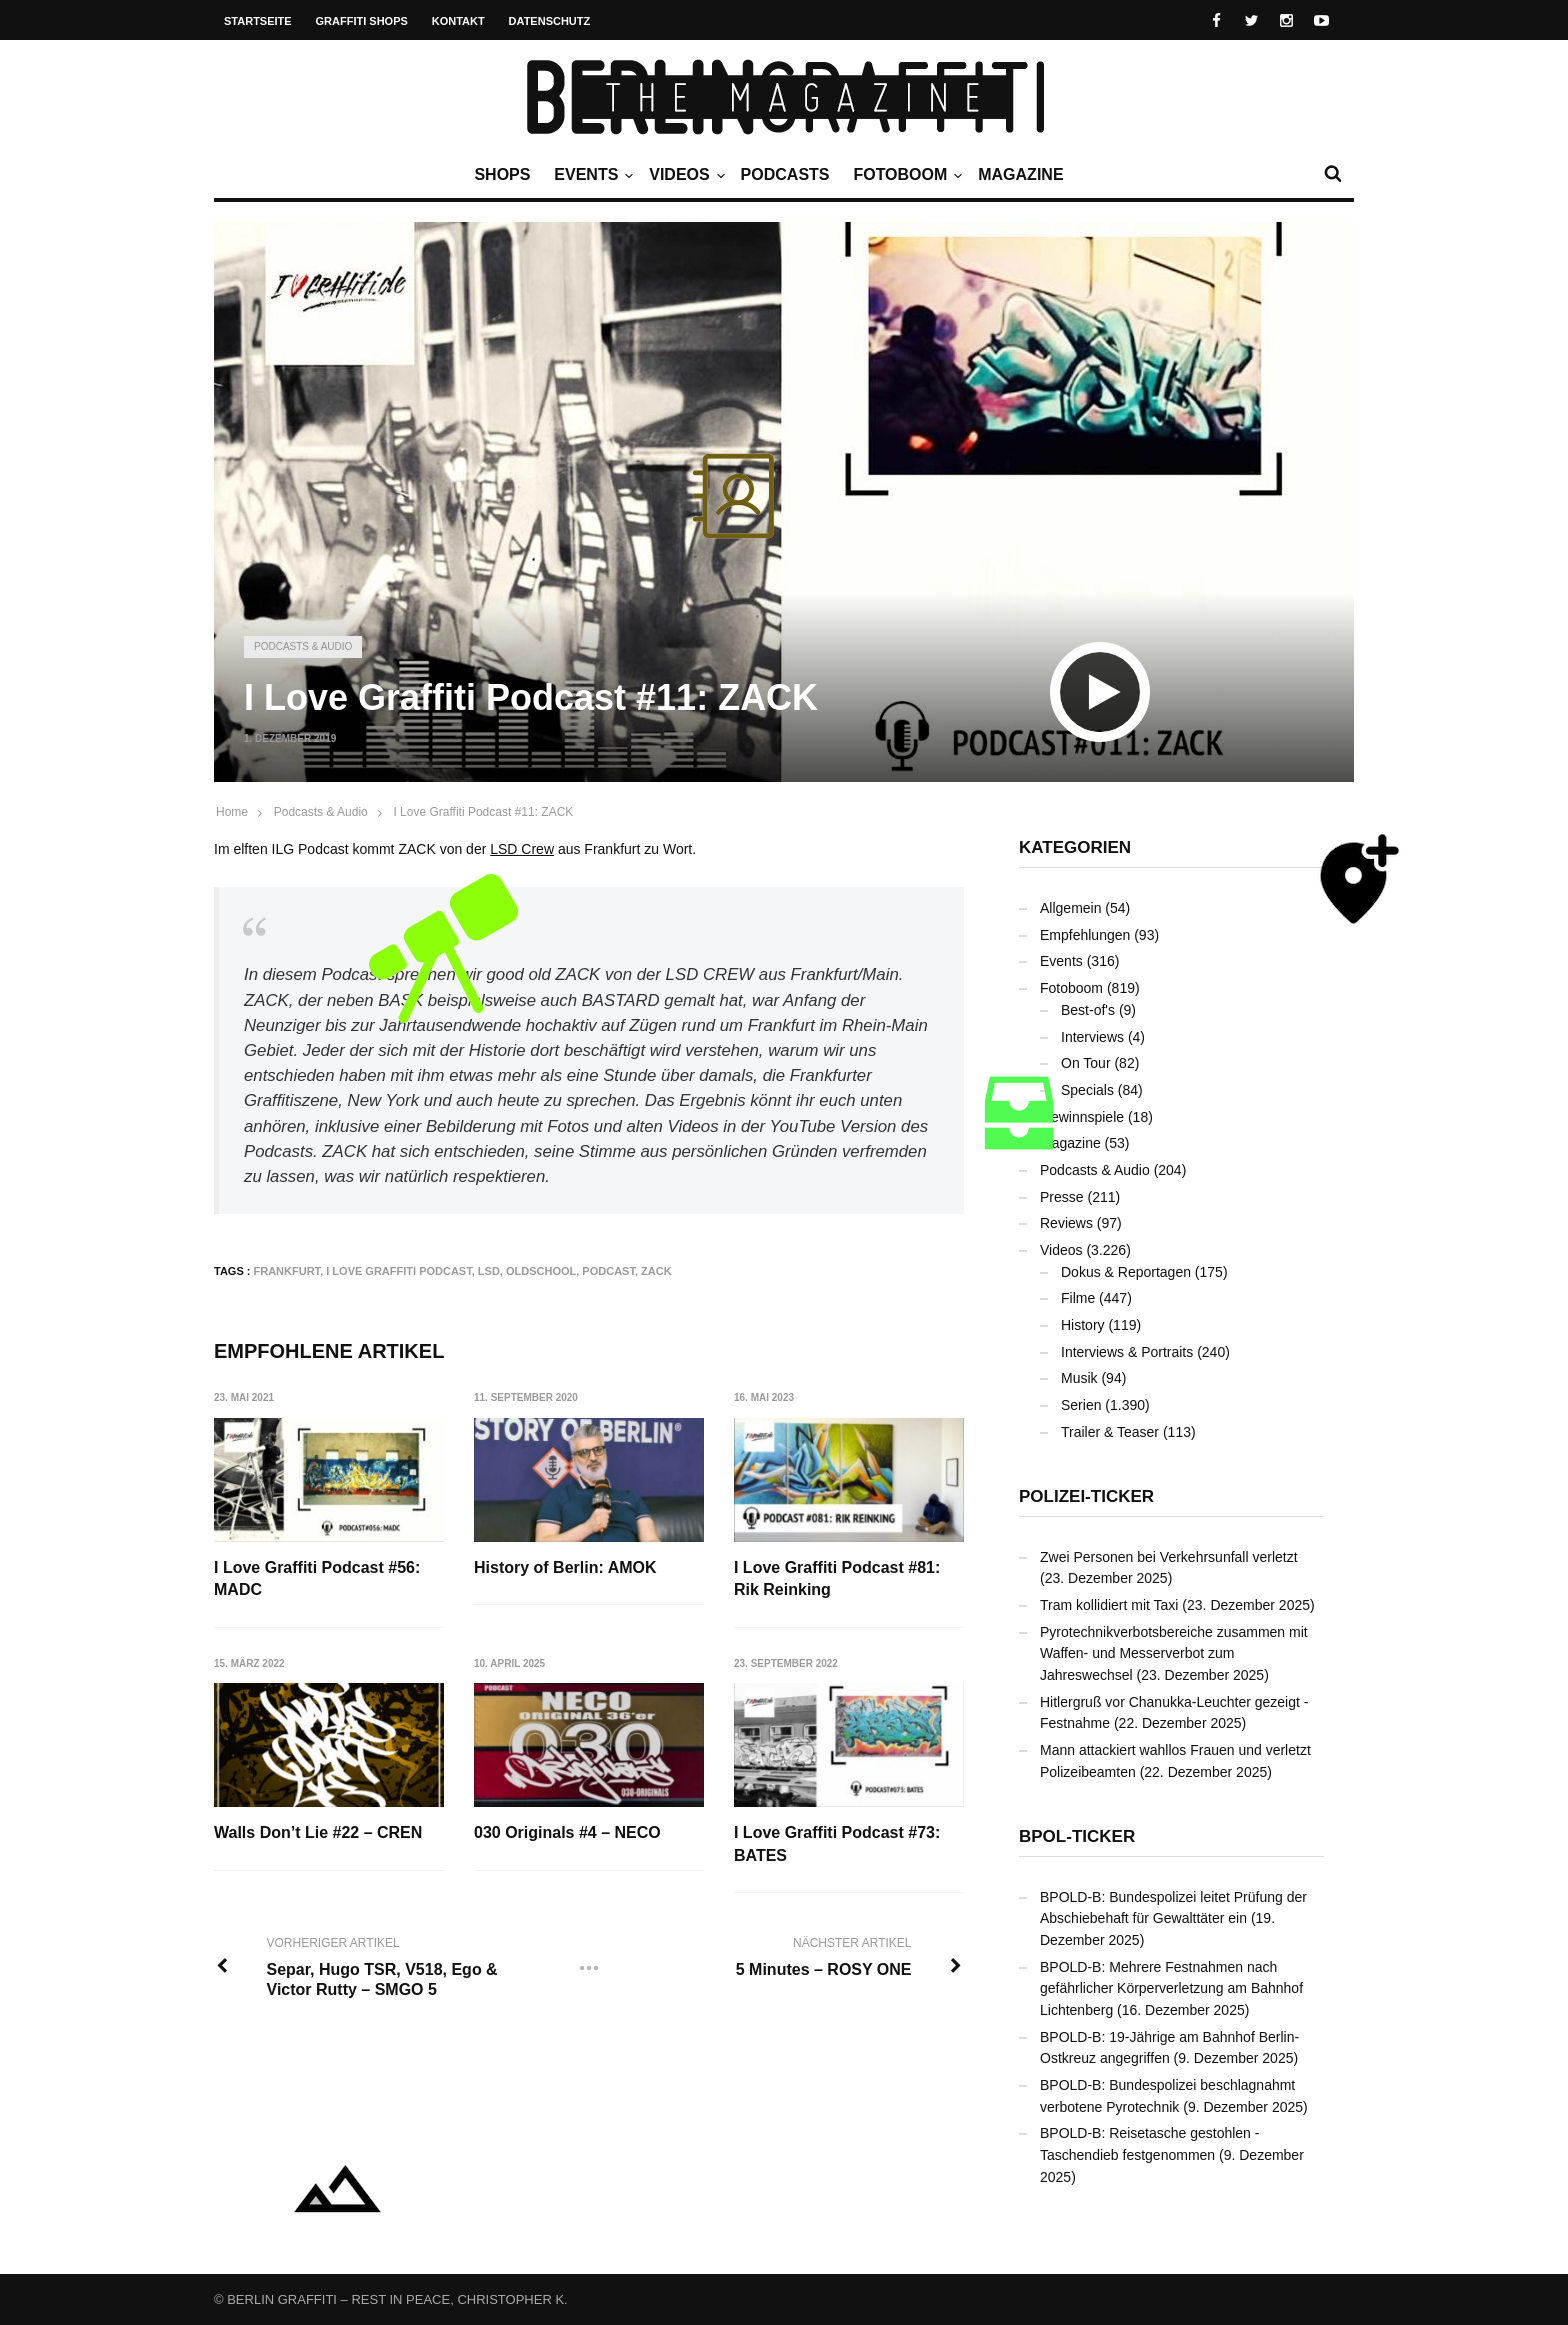 This screenshot has height=2325, width=1568. What do you see at coordinates (337, 2188) in the screenshot?
I see `filter photos by landscape or mountain scenes` at bounding box center [337, 2188].